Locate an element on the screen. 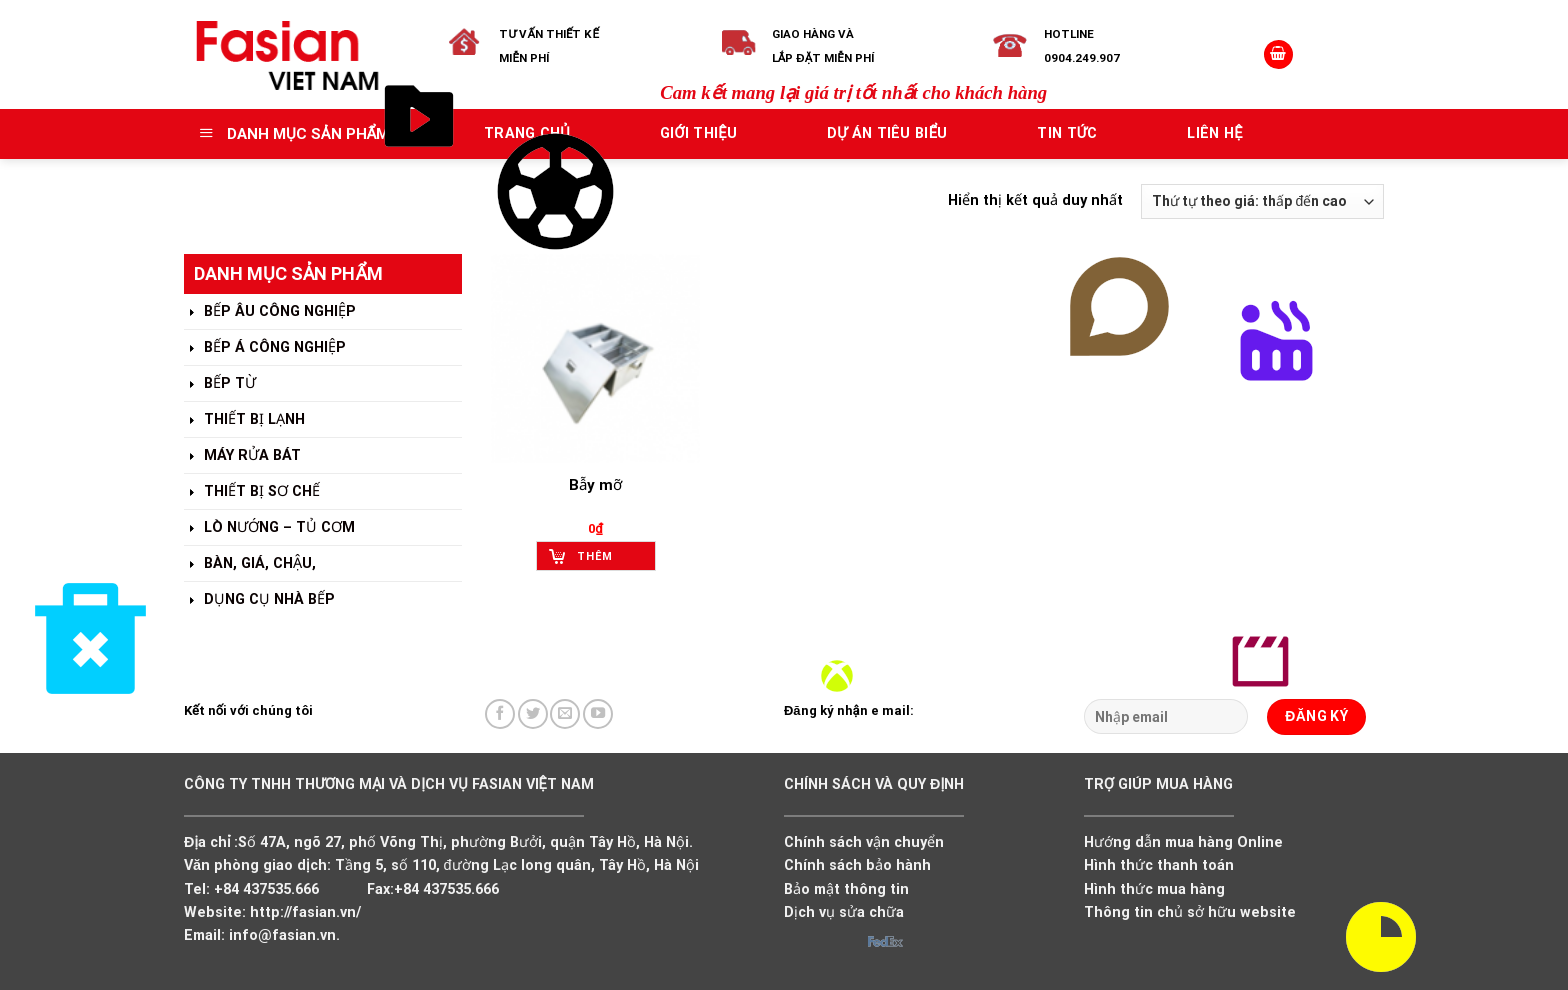 The height and width of the screenshot is (990, 1568). view spa or hot tub amenities is located at coordinates (1276, 339).